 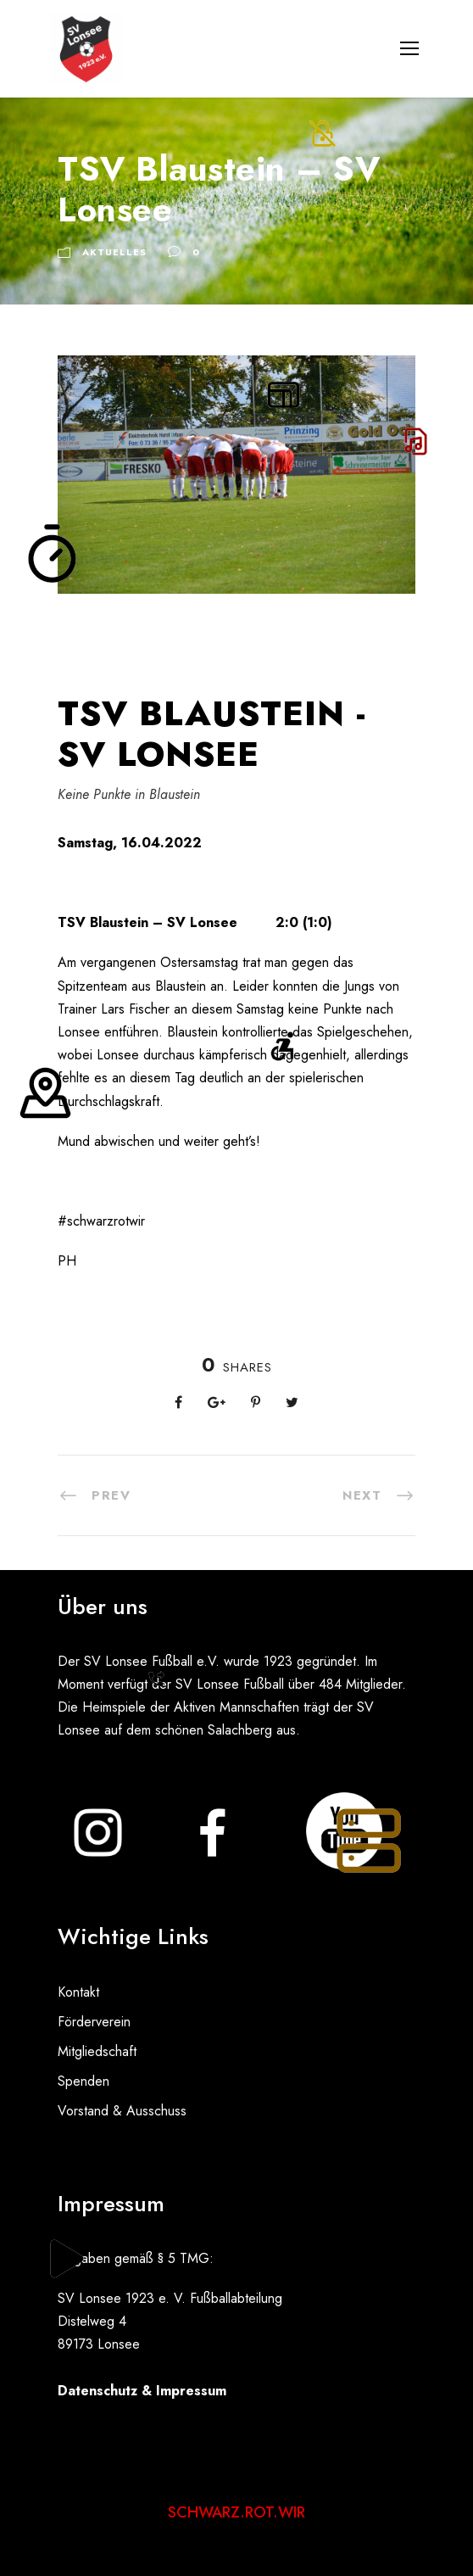 I want to click on access server settings or management, so click(x=369, y=1841).